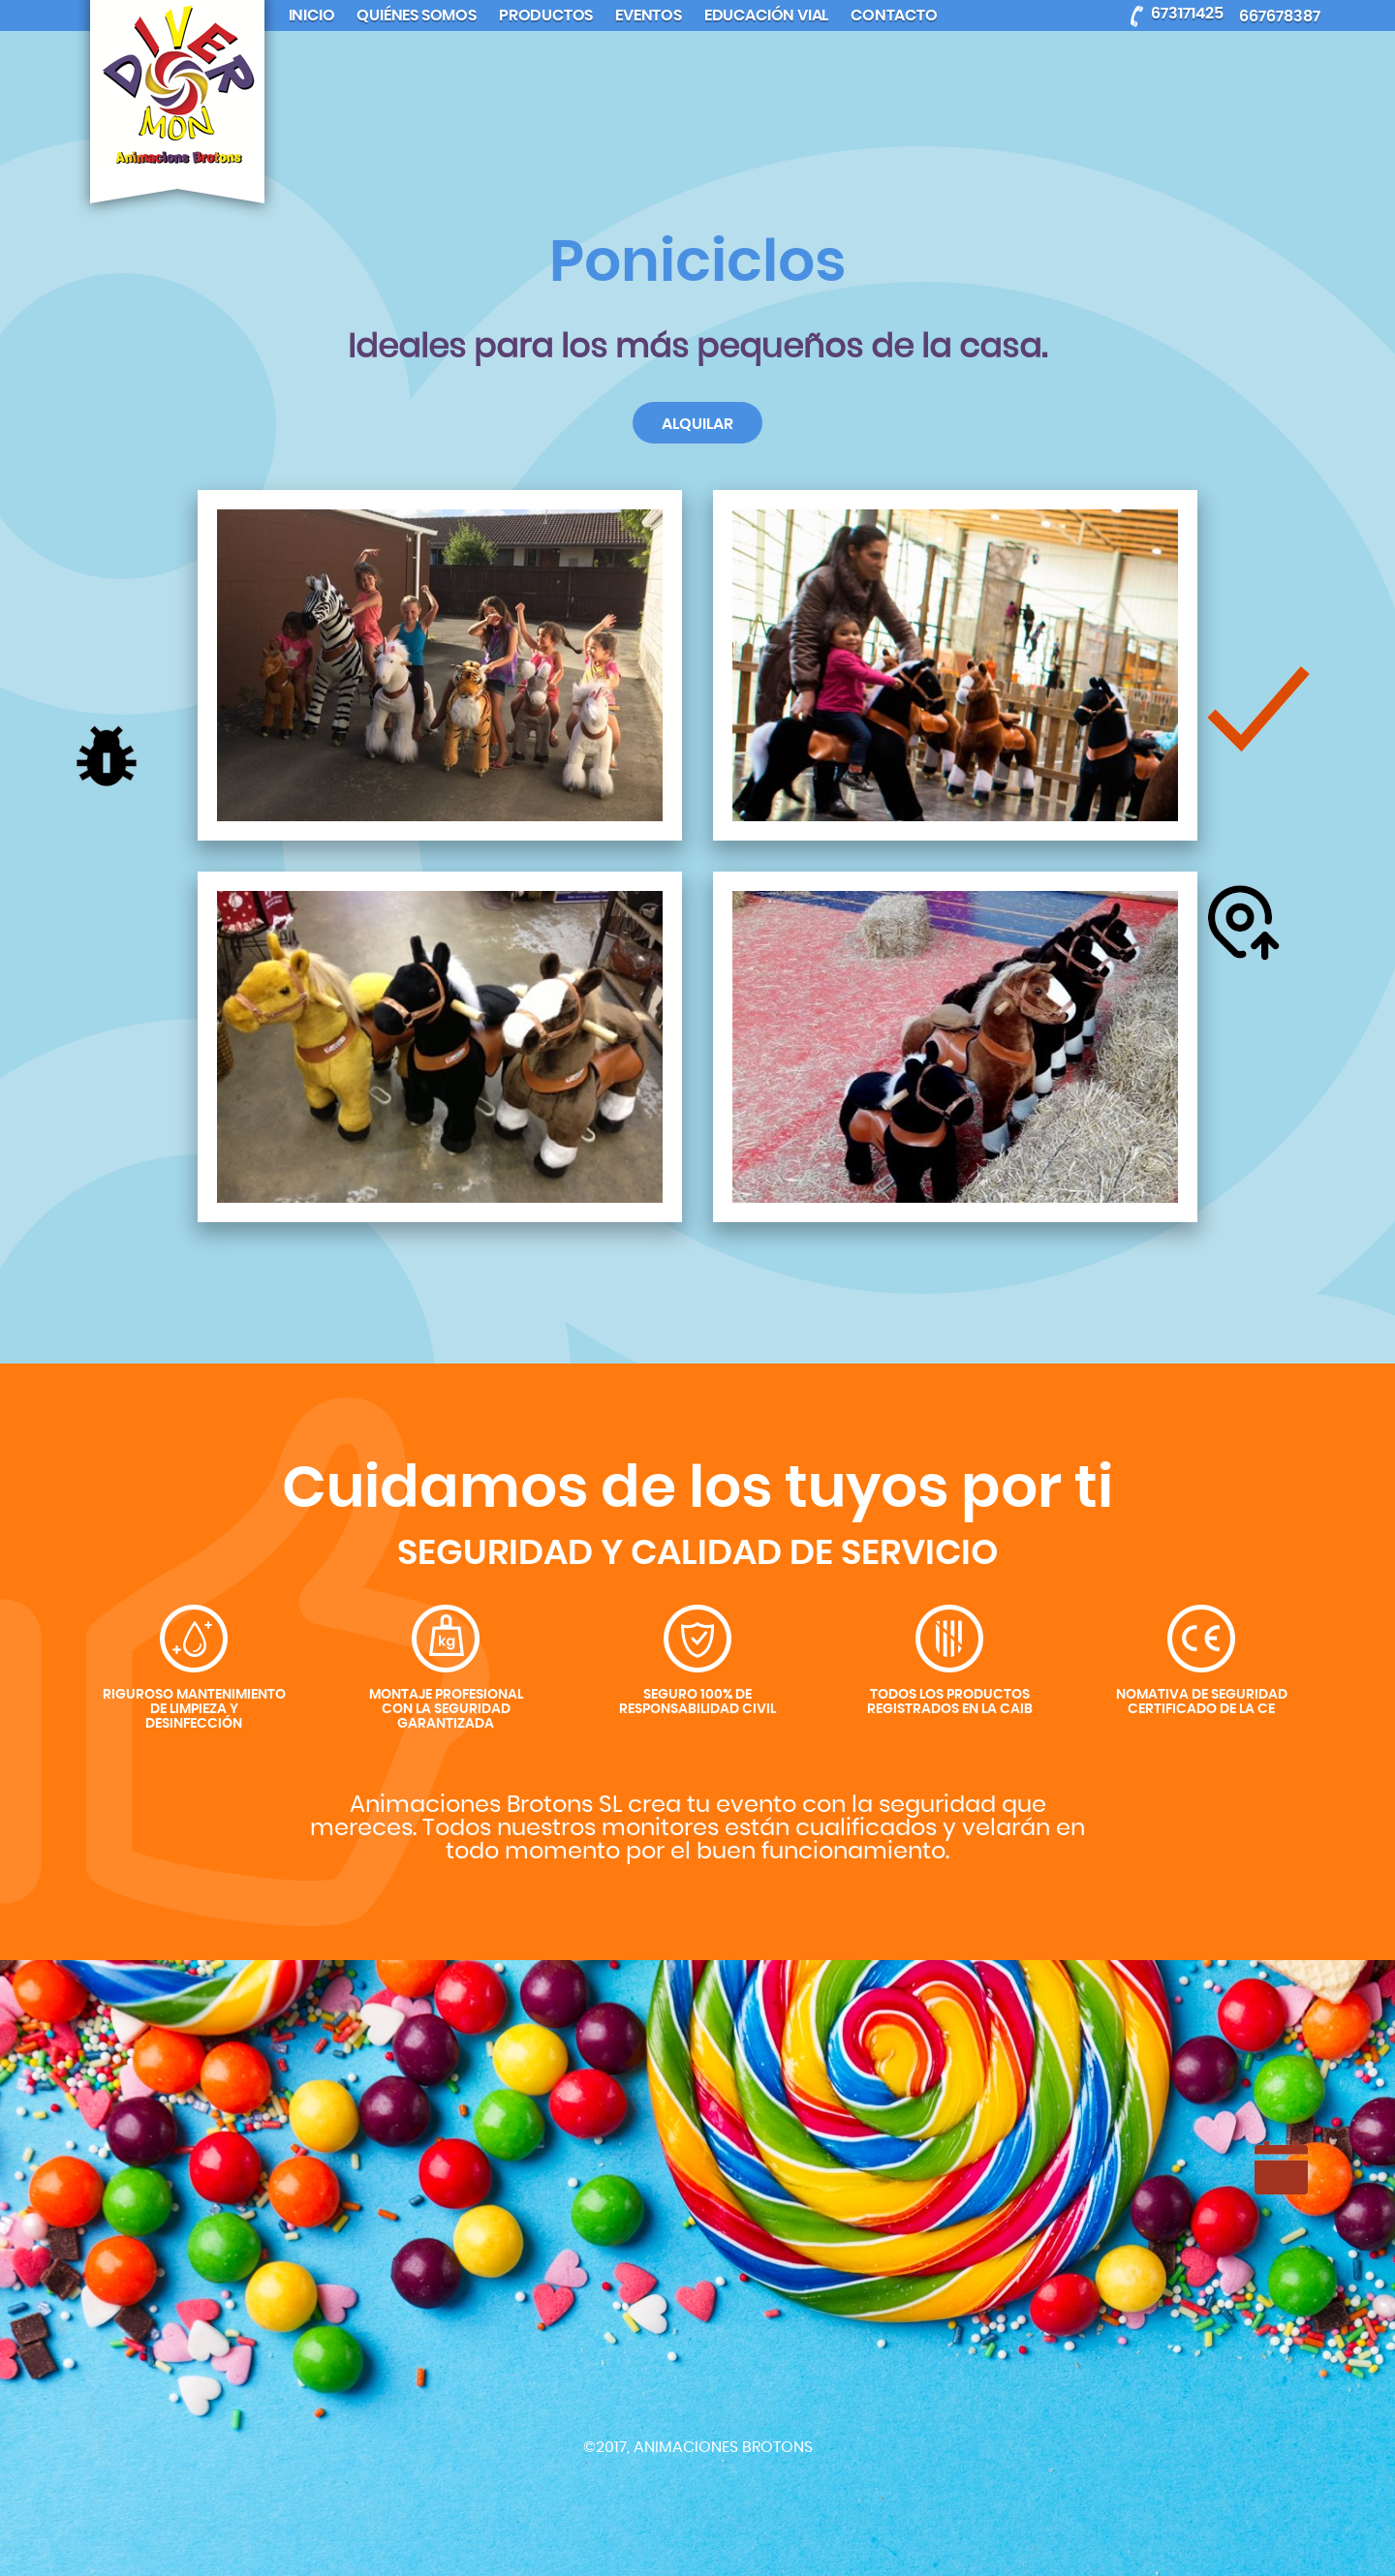 The height and width of the screenshot is (2576, 1395). What do you see at coordinates (1258, 709) in the screenshot?
I see `confirm or submit an action` at bounding box center [1258, 709].